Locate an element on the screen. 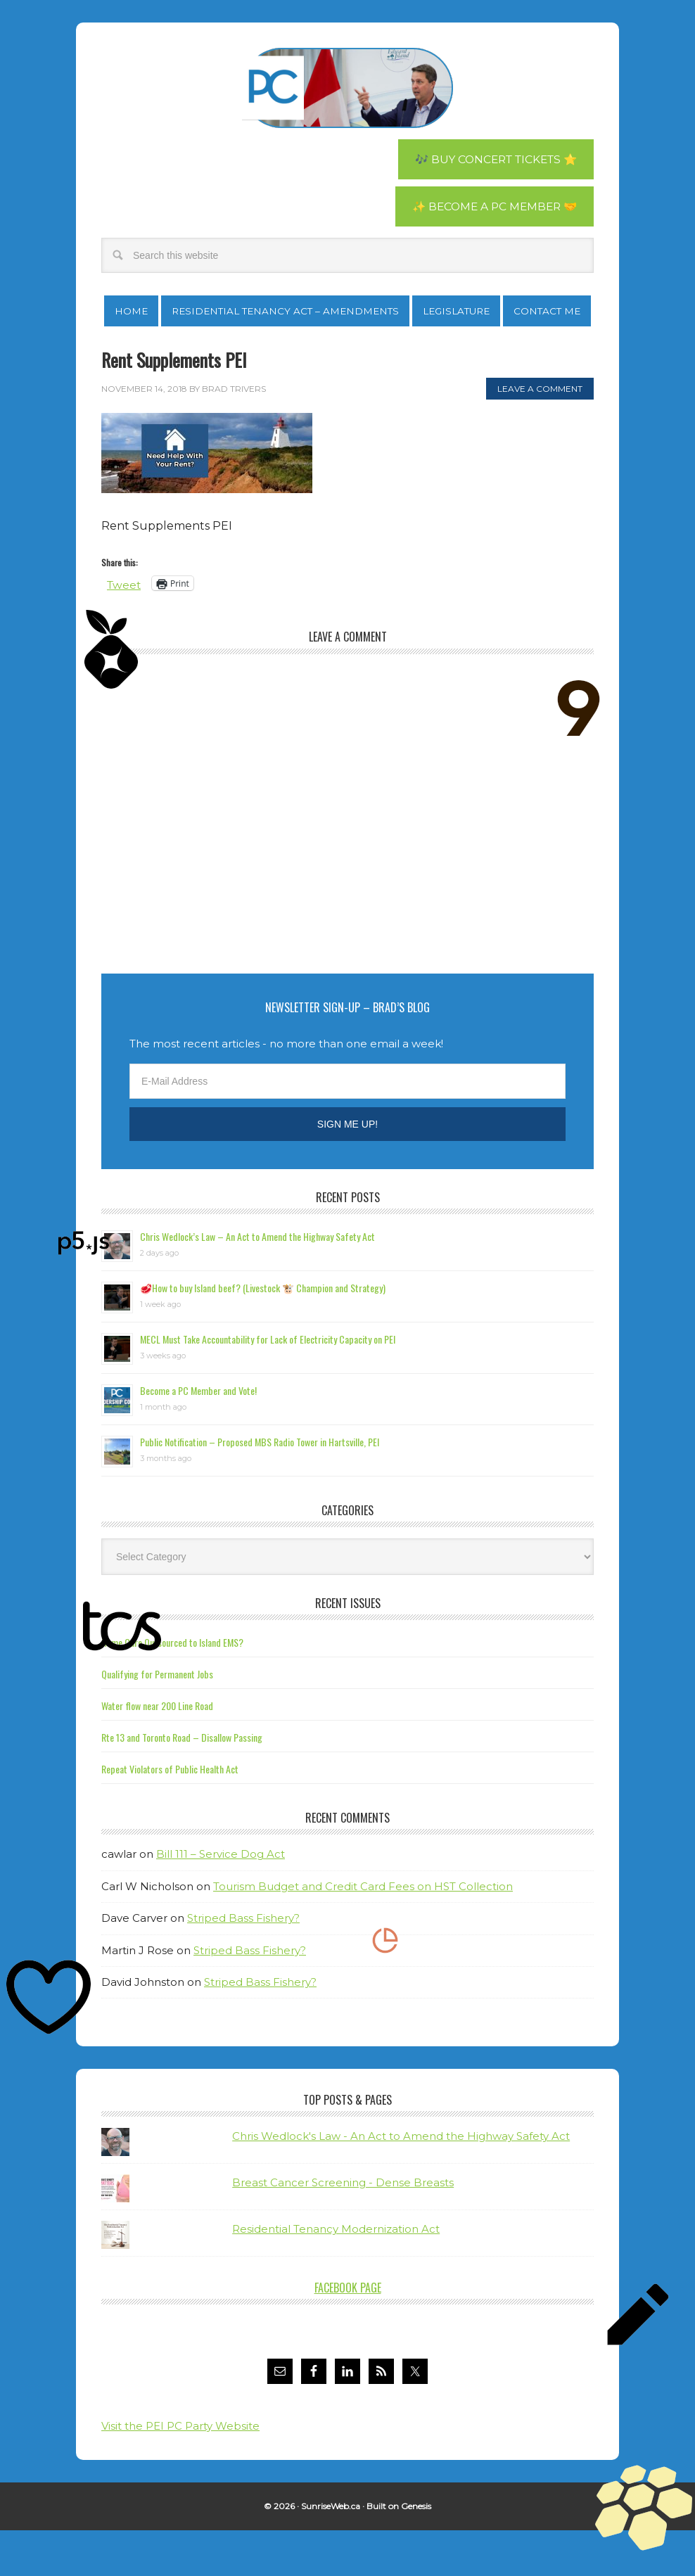  edit content or text is located at coordinates (638, 2314).